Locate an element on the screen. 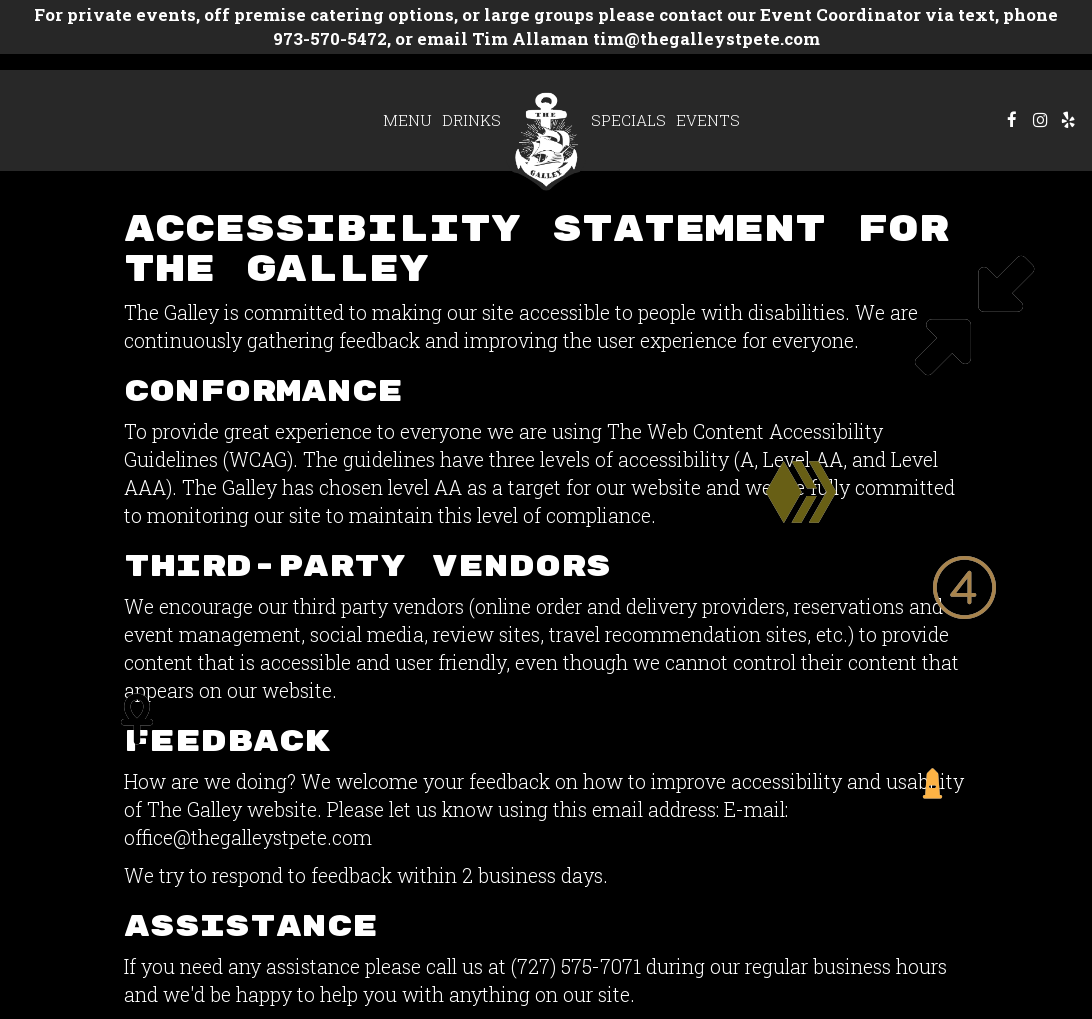 Image resolution: width=1092 pixels, height=1019 pixels. exit fullscreen mode is located at coordinates (974, 315).